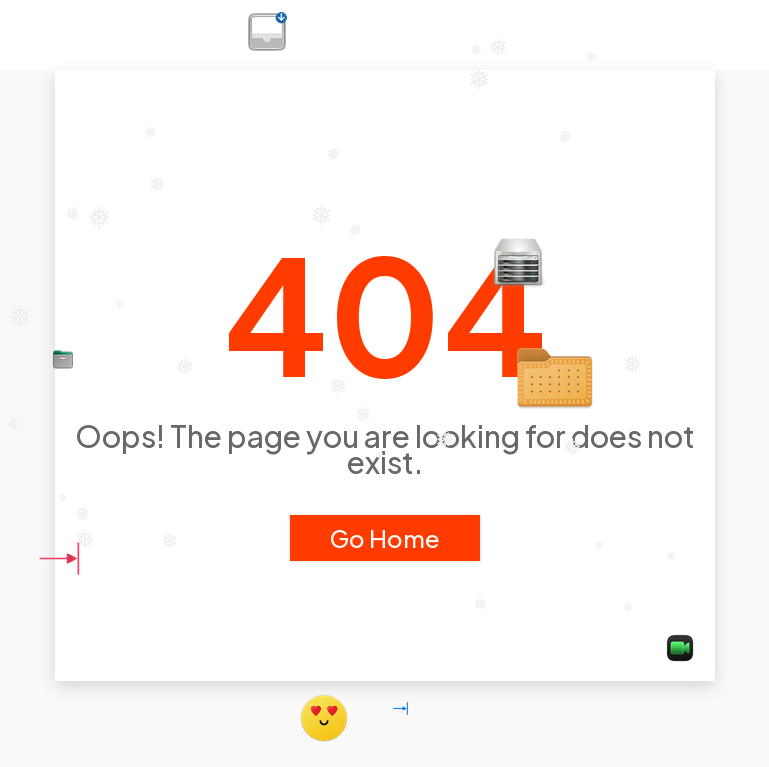 The image size is (769, 767). I want to click on open the Socialize social networking app, so click(324, 718).